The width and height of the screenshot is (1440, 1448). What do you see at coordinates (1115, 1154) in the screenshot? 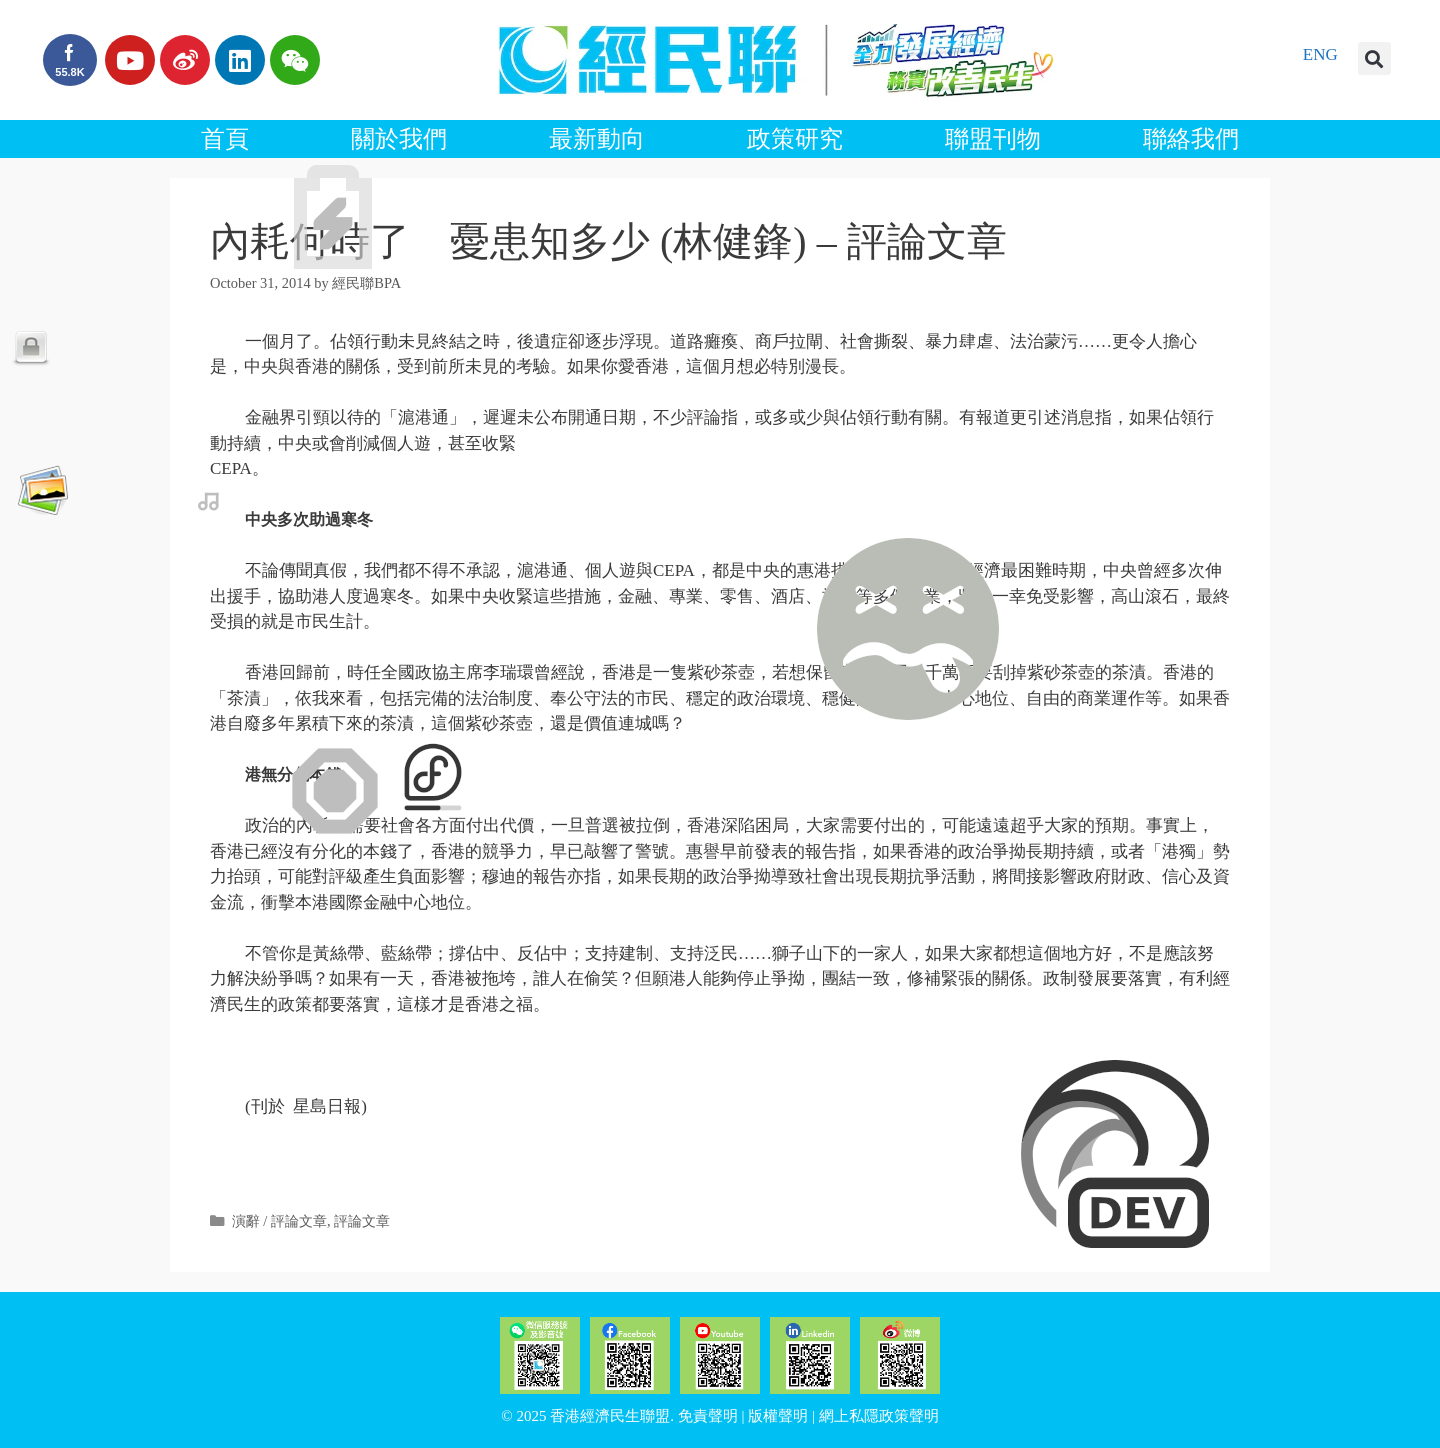
I see `open Microsoft Edge Dev browser` at bounding box center [1115, 1154].